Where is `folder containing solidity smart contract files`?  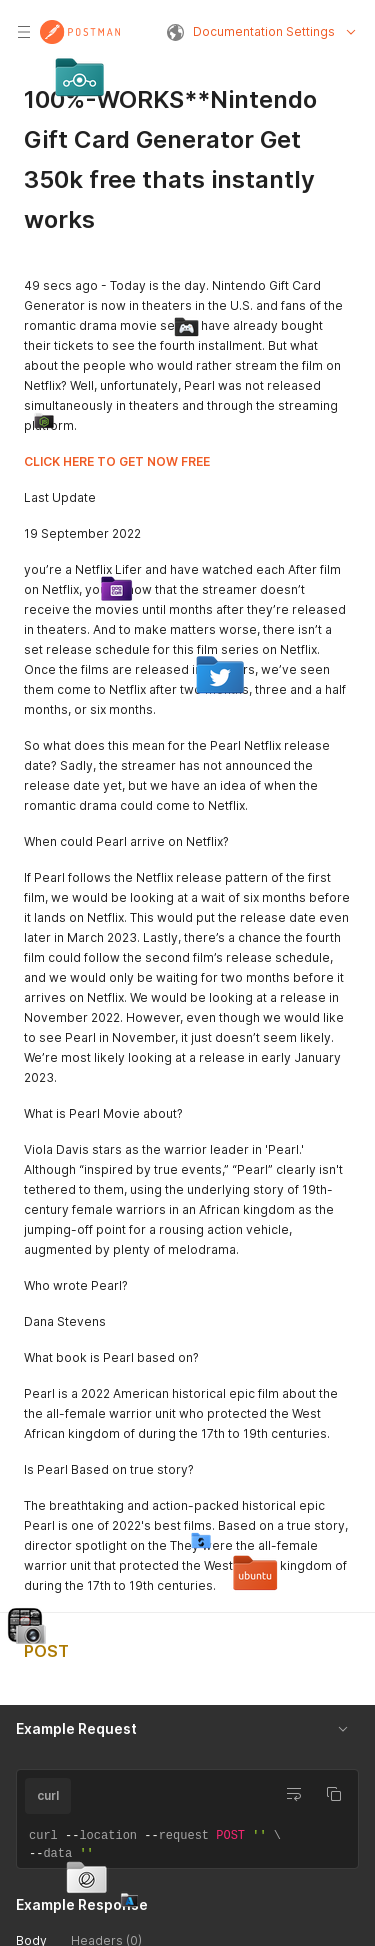 folder containing solidity smart contract files is located at coordinates (201, 1541).